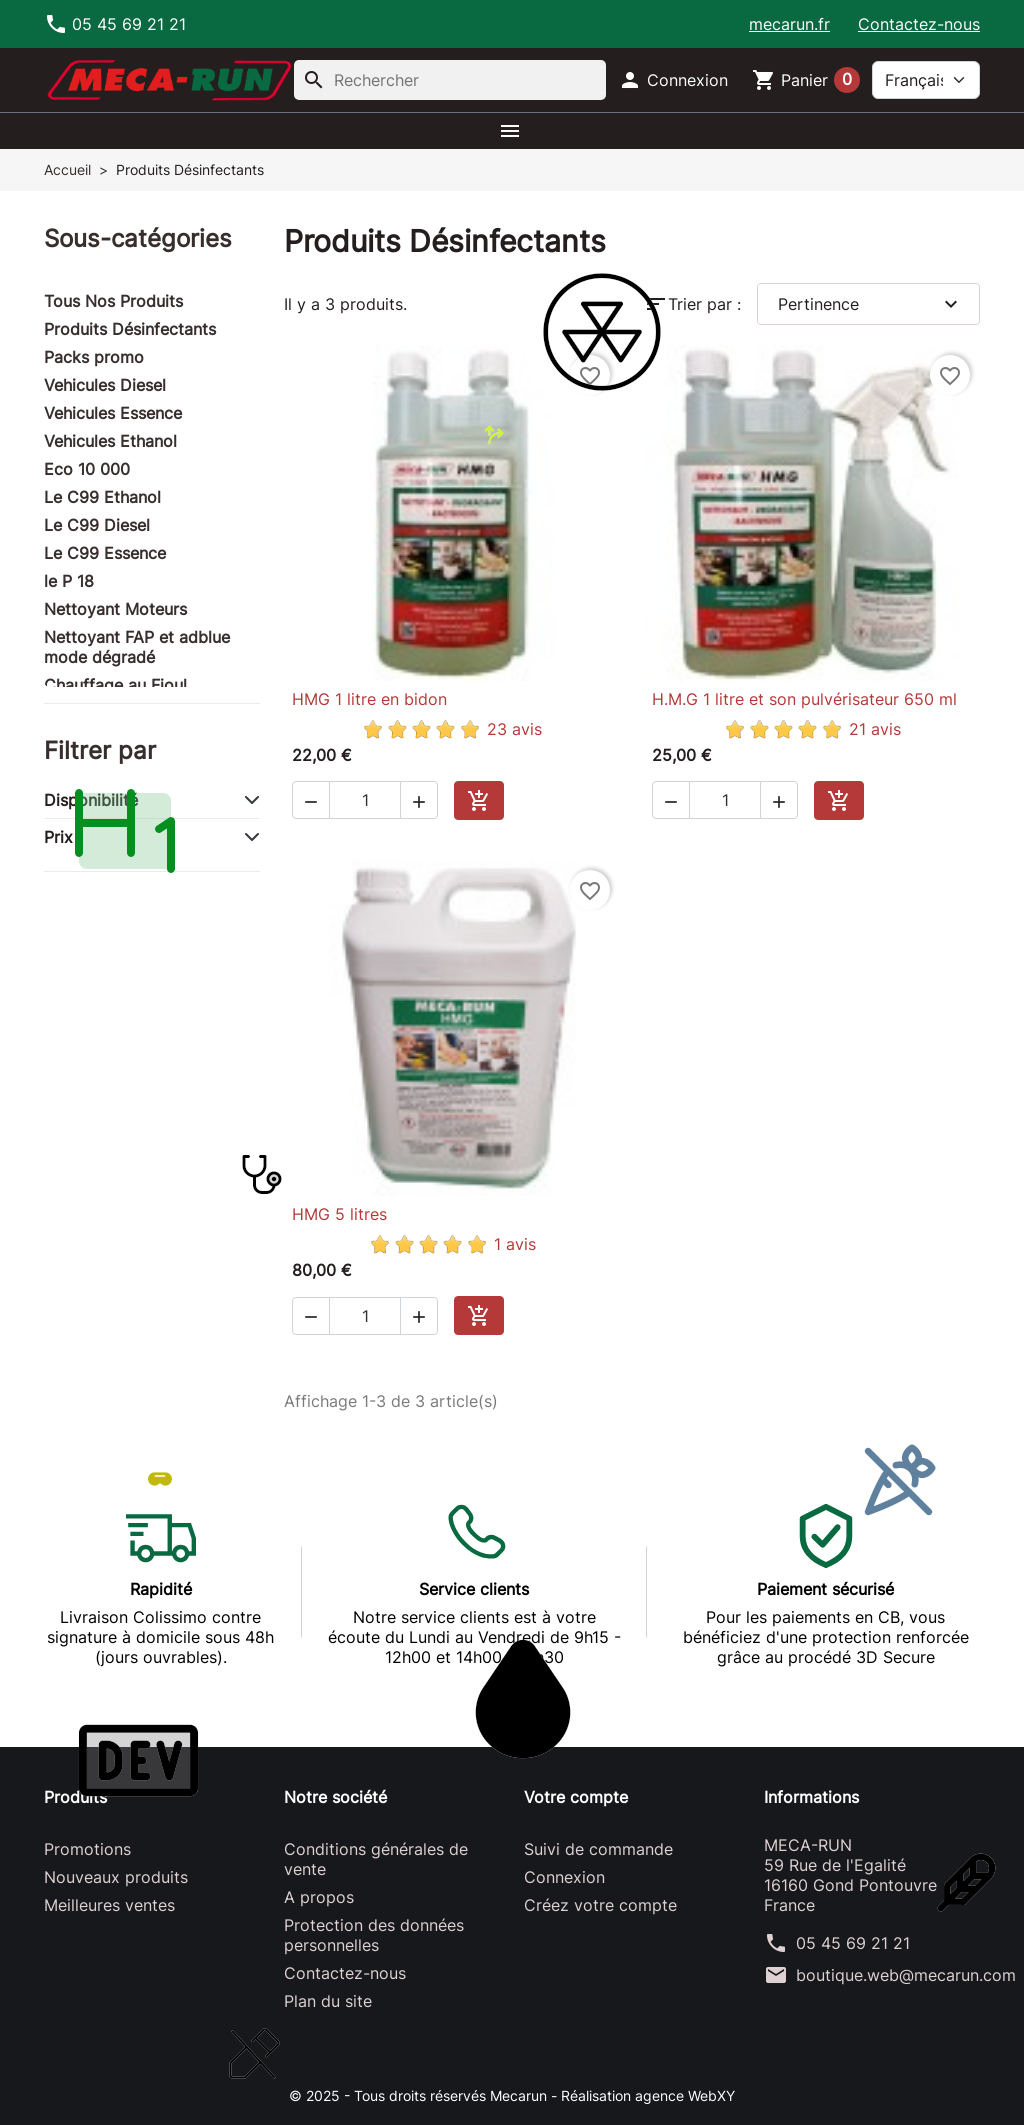 The height and width of the screenshot is (2125, 1024). Describe the element at coordinates (966, 1882) in the screenshot. I see `compose a new message or note` at that location.